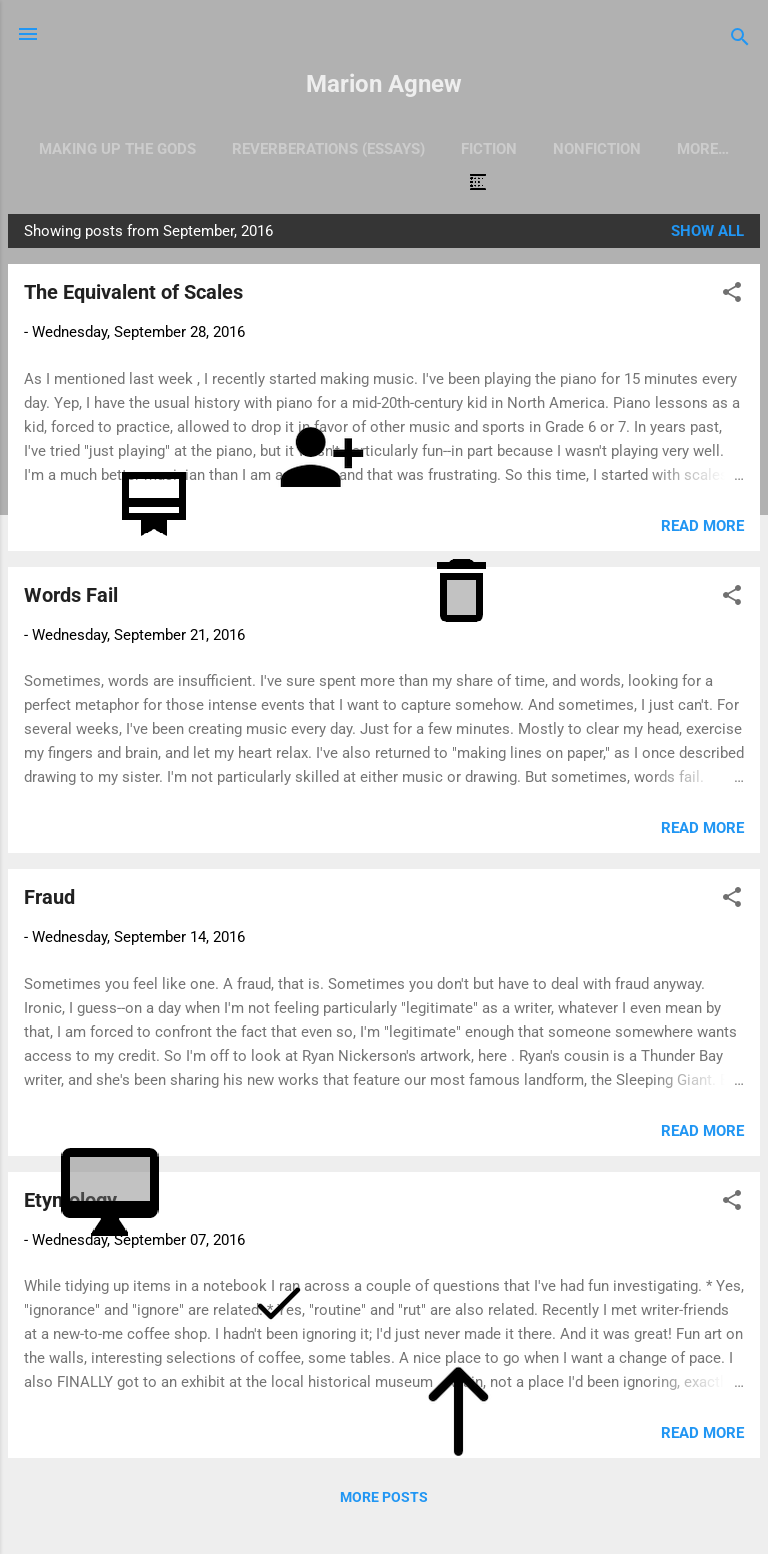 The height and width of the screenshot is (1554, 768). I want to click on apply linear blur effect to image, so click(478, 182).